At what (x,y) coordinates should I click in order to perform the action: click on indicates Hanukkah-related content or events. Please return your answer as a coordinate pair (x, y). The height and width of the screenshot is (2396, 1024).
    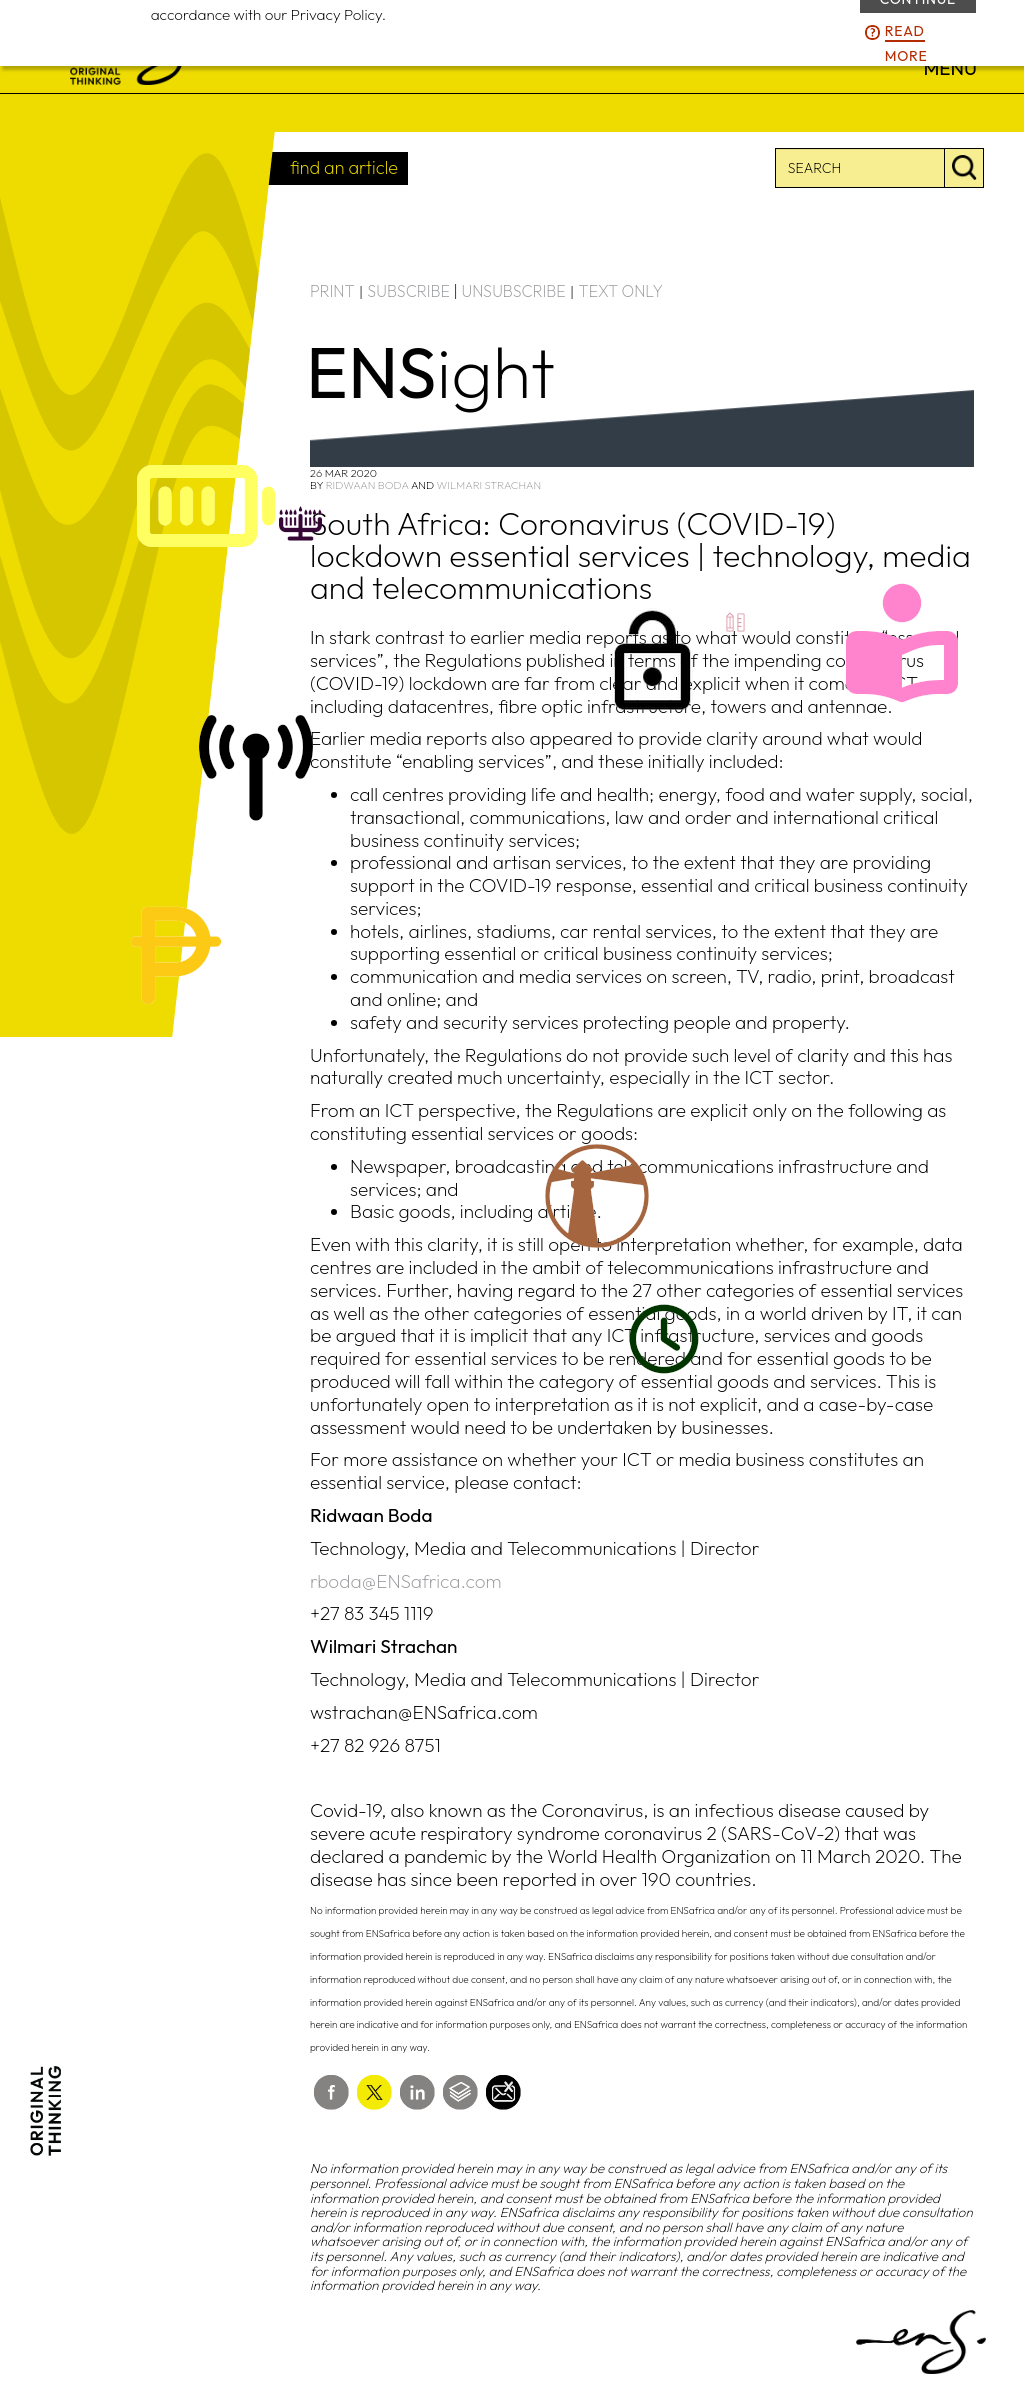
    Looking at the image, I should click on (300, 523).